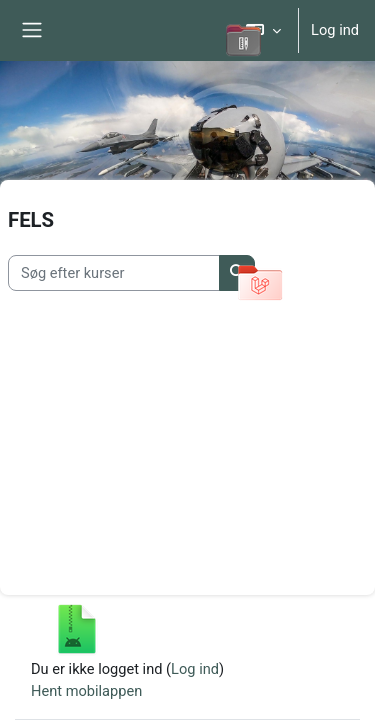  Describe the element at coordinates (77, 630) in the screenshot. I see `an android application package file` at that location.